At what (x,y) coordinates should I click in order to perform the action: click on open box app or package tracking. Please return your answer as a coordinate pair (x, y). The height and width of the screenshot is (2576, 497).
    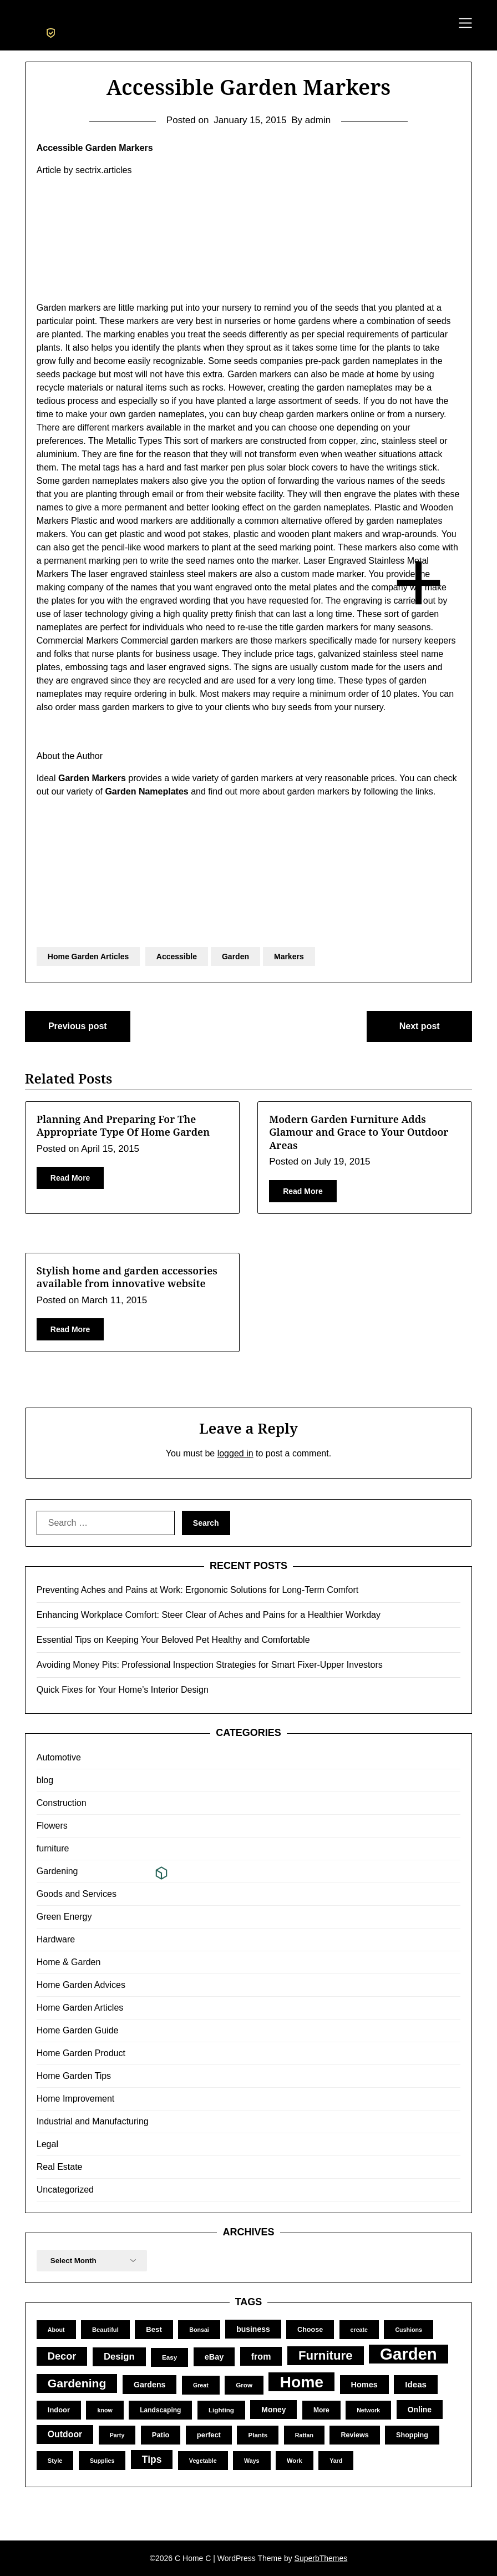
    Looking at the image, I should click on (161, 1873).